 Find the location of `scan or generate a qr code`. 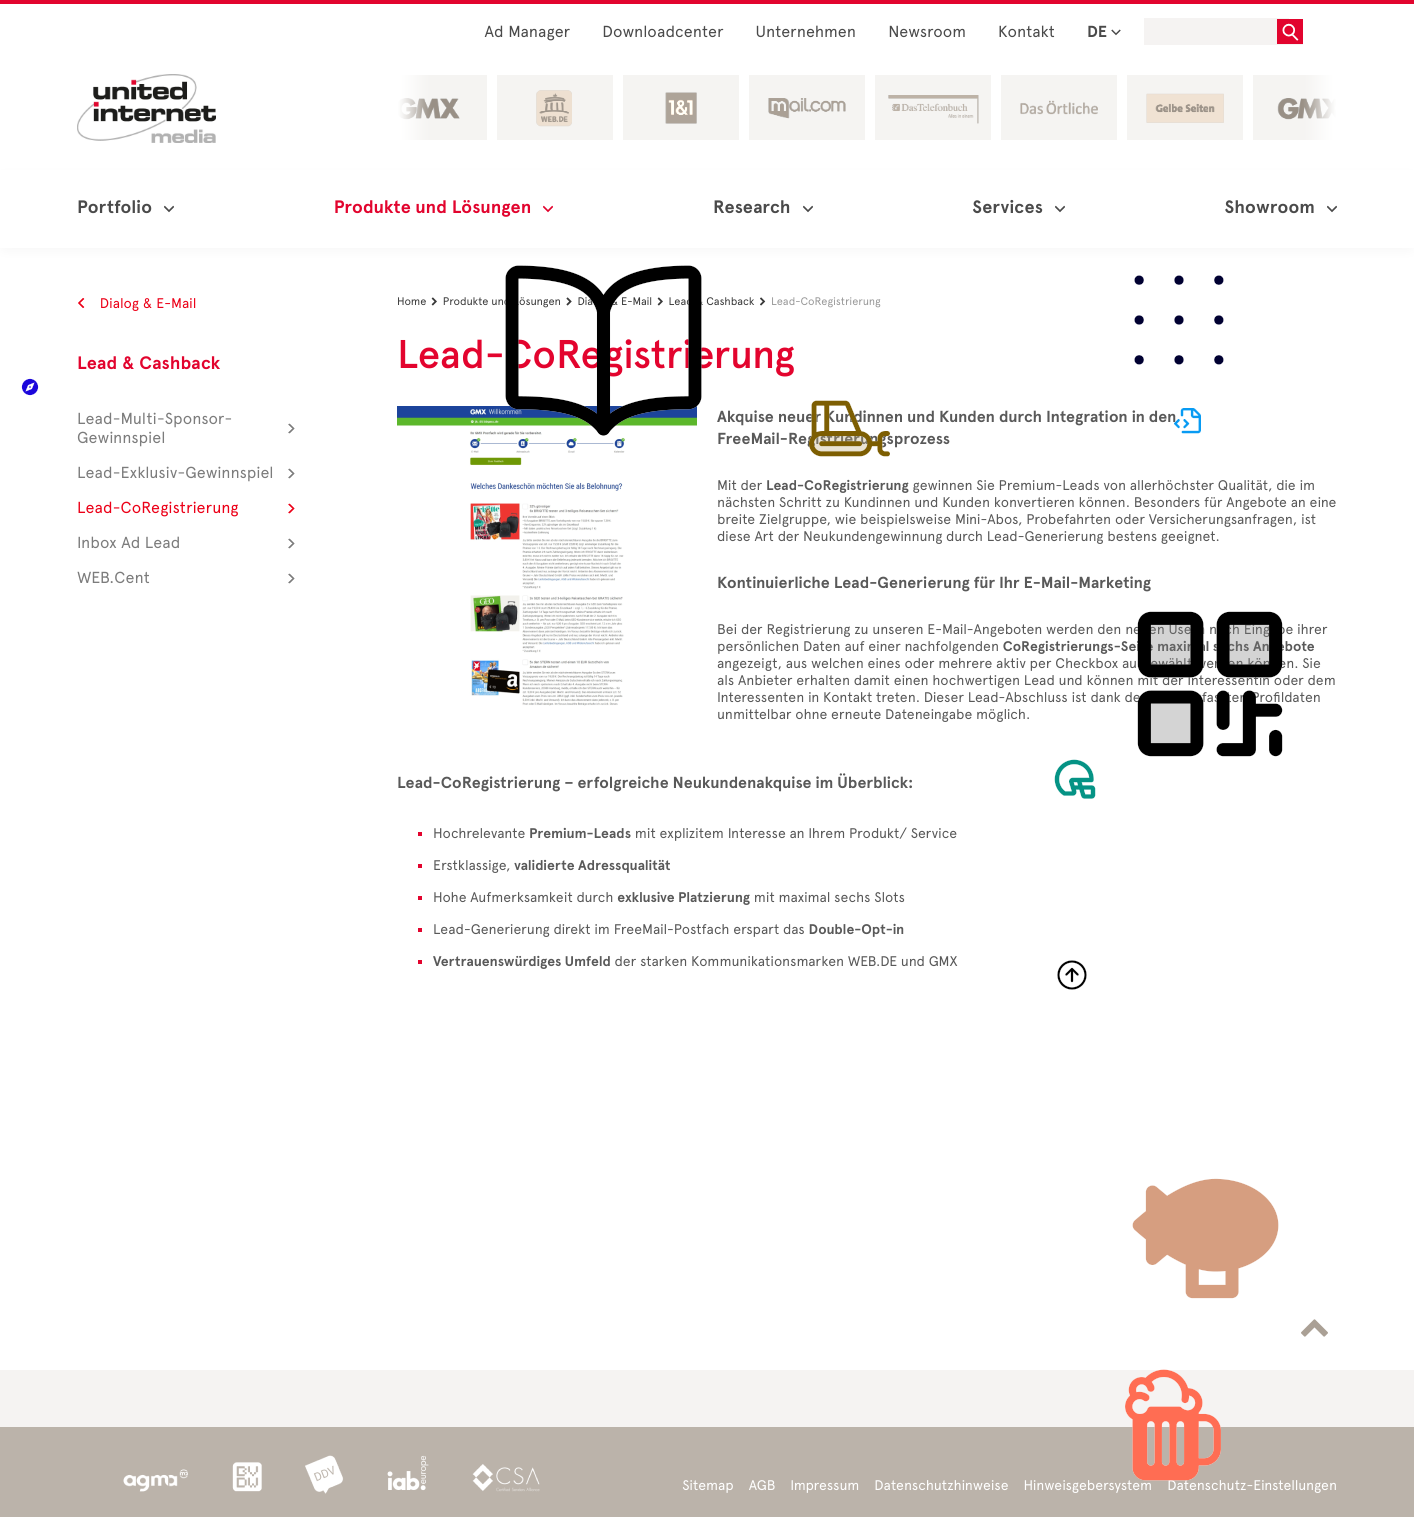

scan or generate a qr code is located at coordinates (1210, 684).